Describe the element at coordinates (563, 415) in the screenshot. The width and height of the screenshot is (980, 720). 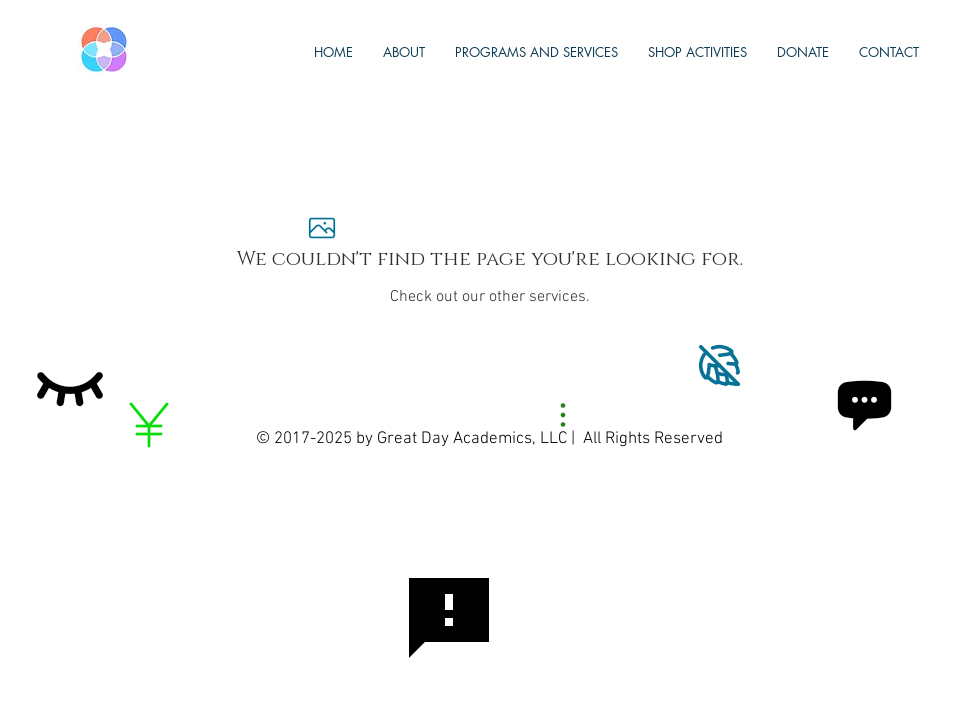
I see `open more options menu` at that location.